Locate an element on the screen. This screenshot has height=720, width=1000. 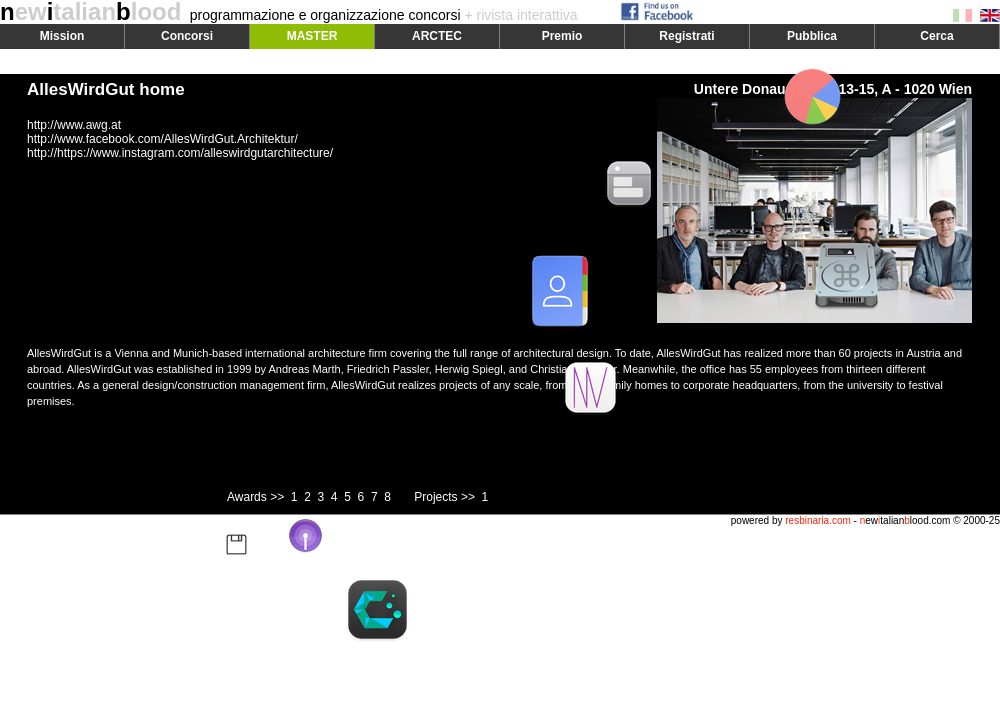
launch nvtop gpu monitoring application is located at coordinates (590, 387).